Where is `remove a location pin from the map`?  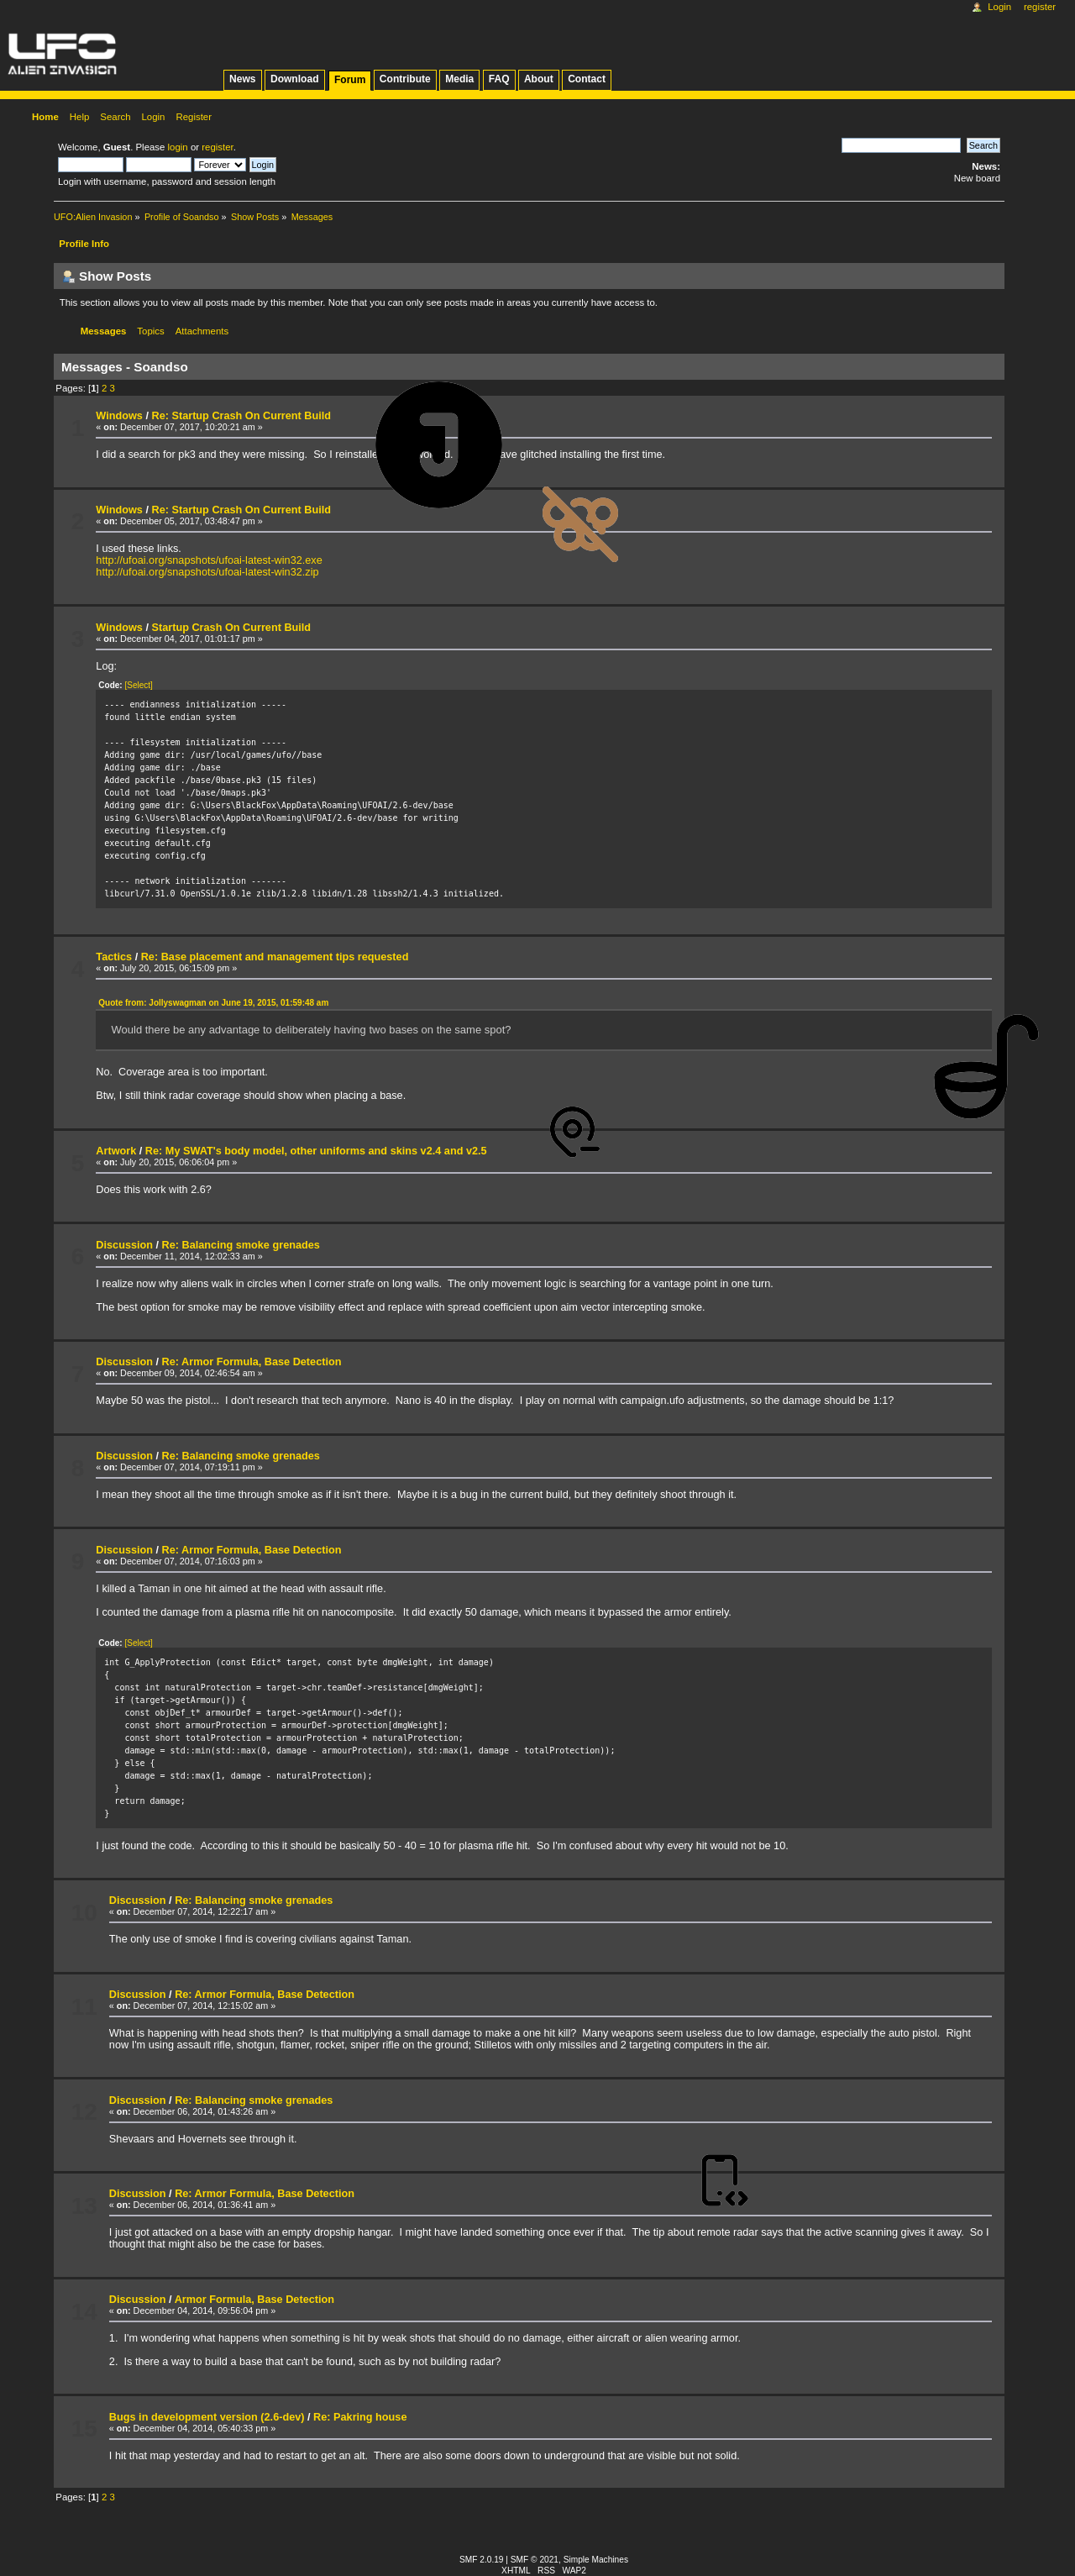
remove a location pin from the map is located at coordinates (572, 1131).